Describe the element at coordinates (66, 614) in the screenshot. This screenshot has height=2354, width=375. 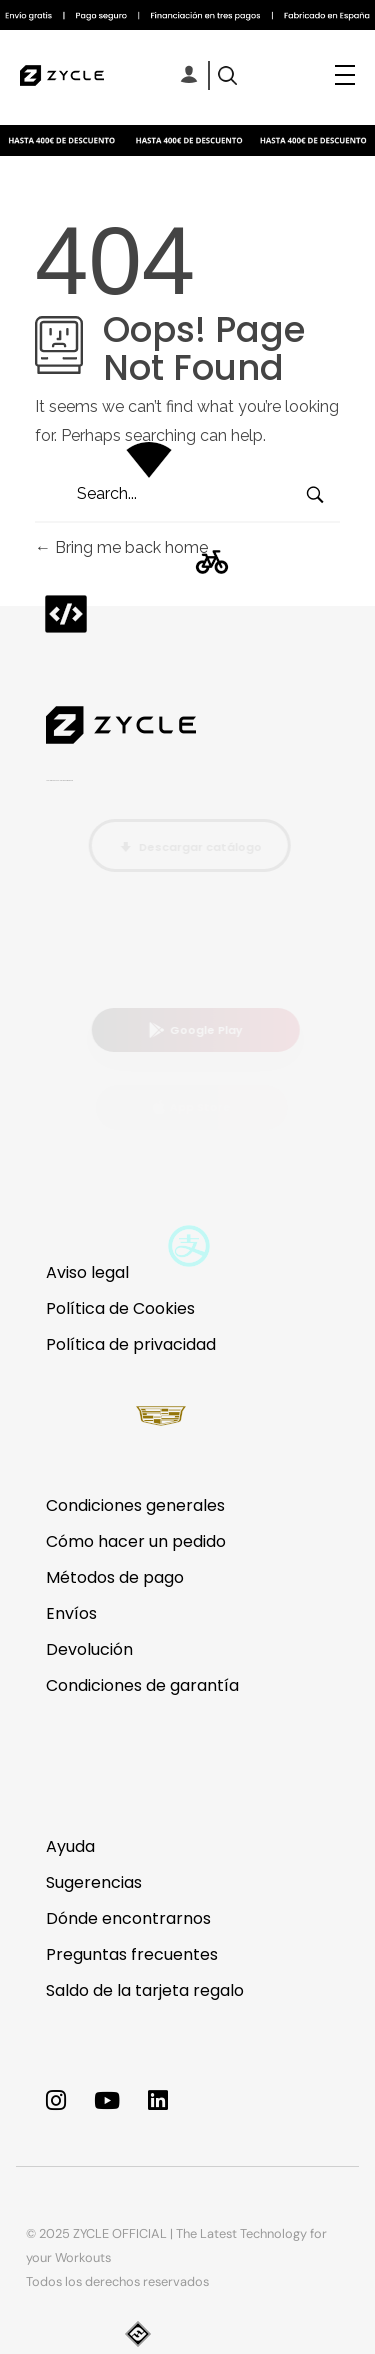
I see `open code editor or development tools` at that location.